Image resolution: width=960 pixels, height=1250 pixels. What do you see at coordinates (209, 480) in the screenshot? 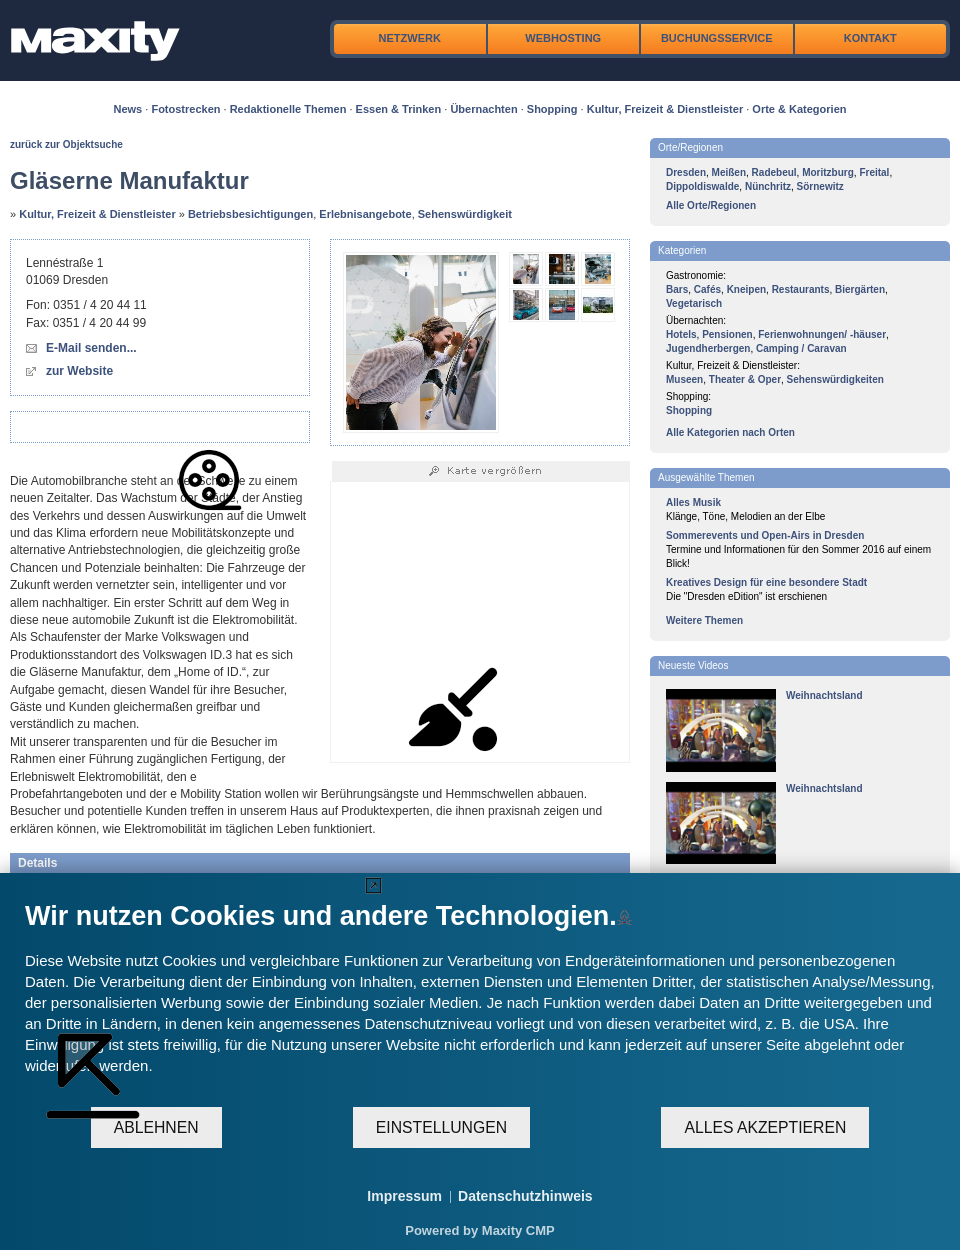
I see `access video or film library` at bounding box center [209, 480].